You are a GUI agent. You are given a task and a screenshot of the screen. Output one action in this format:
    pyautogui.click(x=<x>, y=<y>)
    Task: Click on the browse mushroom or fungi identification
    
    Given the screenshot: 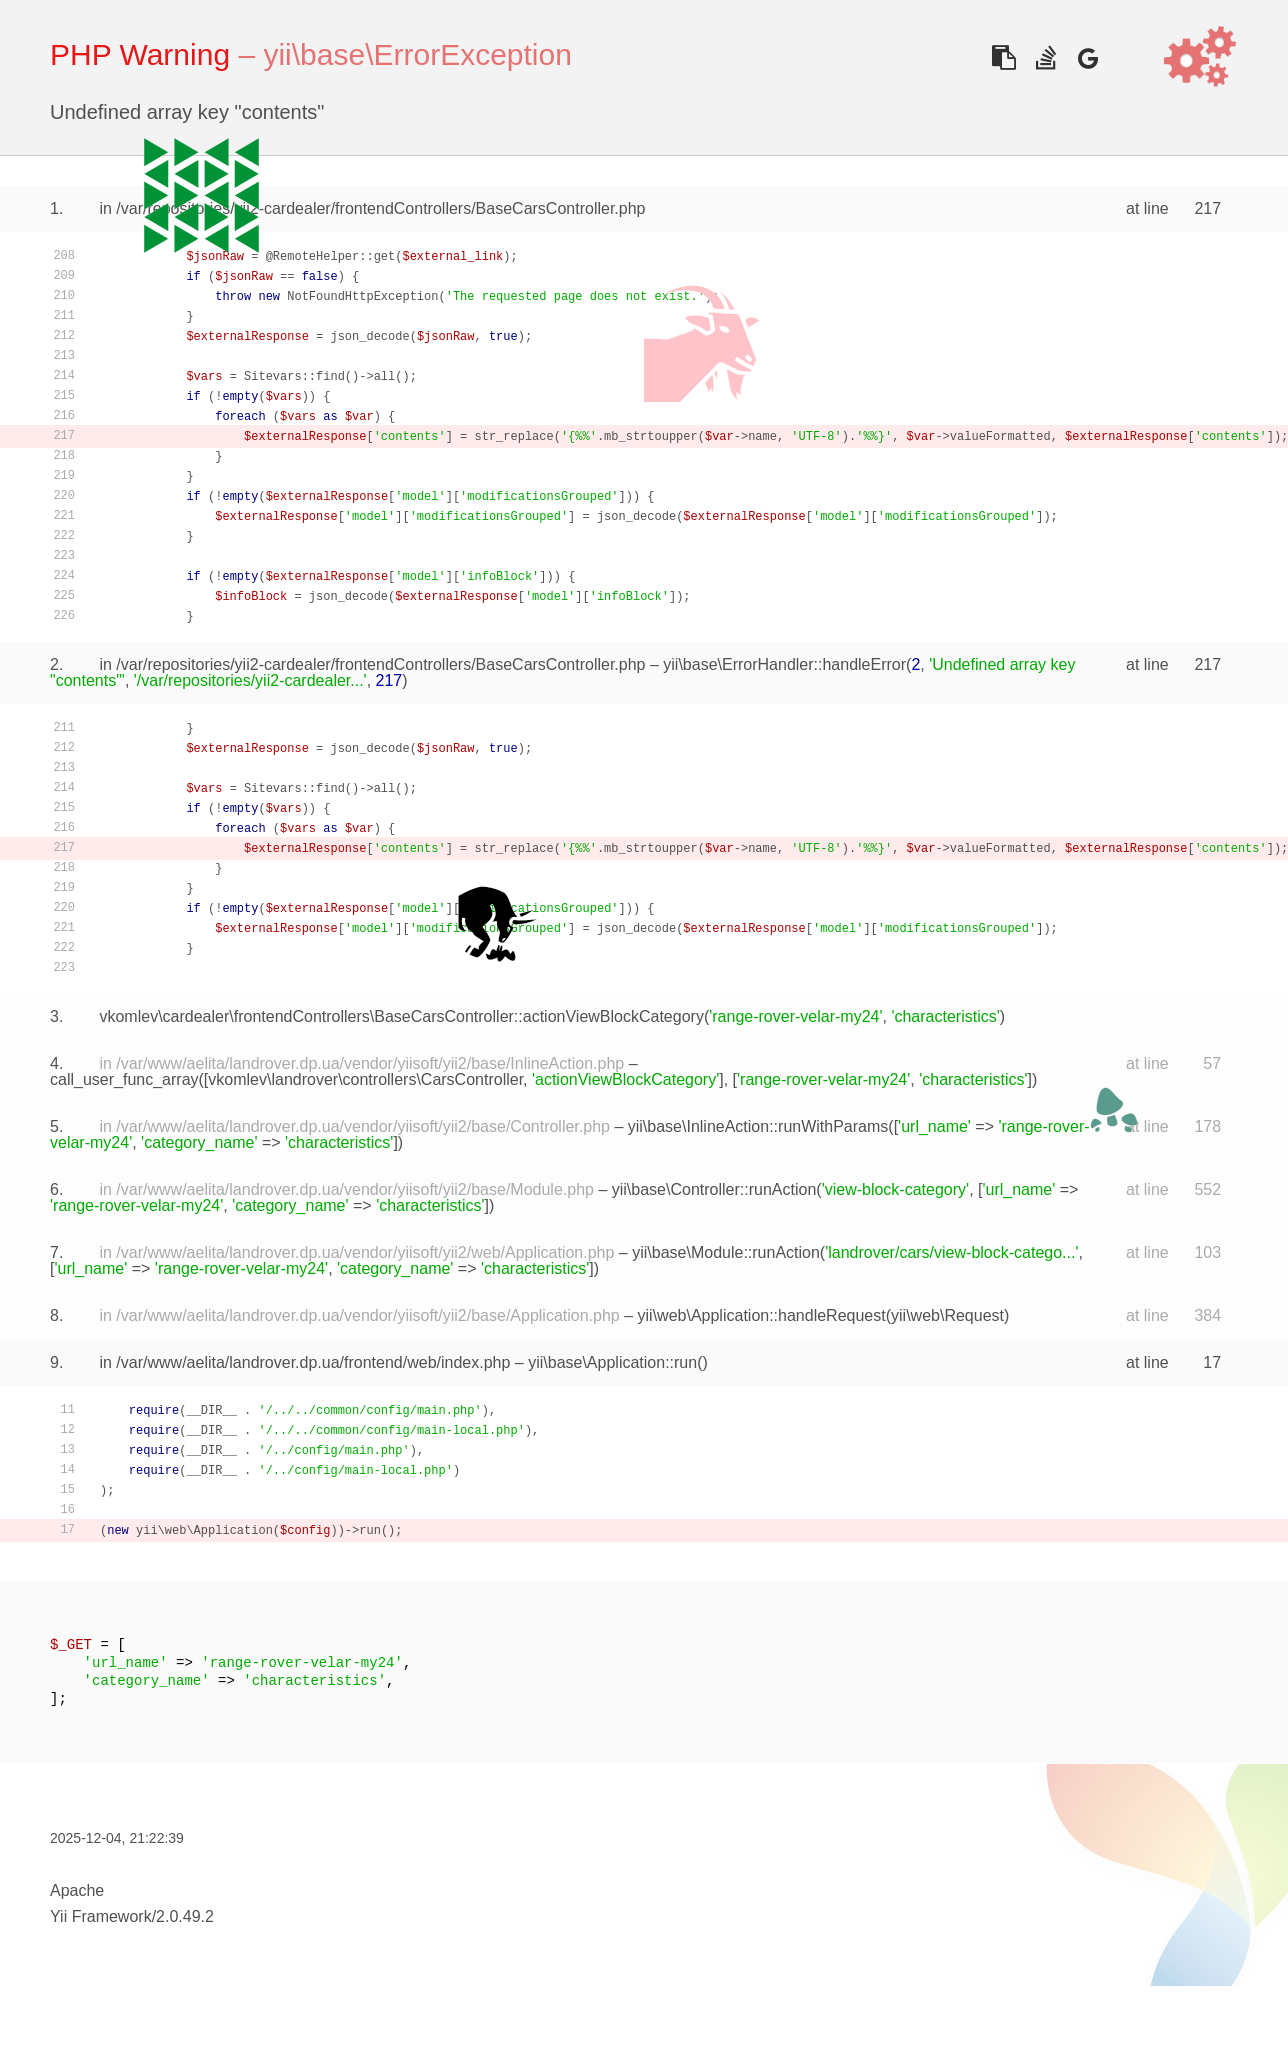 What is the action you would take?
    pyautogui.click(x=1114, y=1110)
    